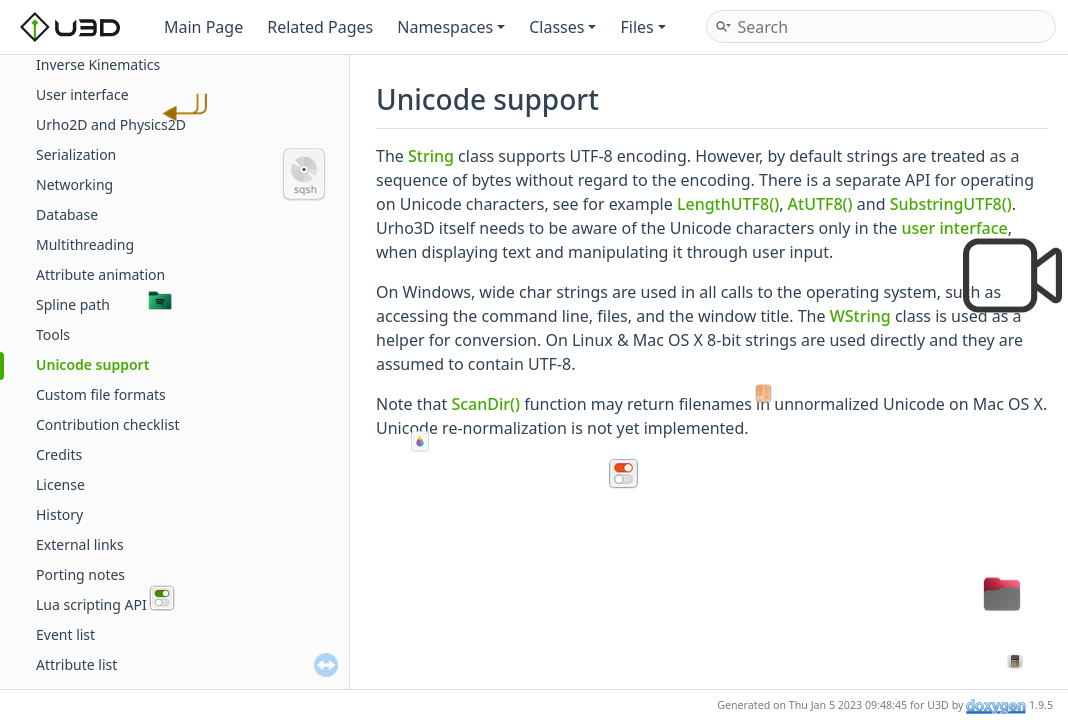 This screenshot has height=720, width=1068. I want to click on open folder containing files, so click(1002, 594).